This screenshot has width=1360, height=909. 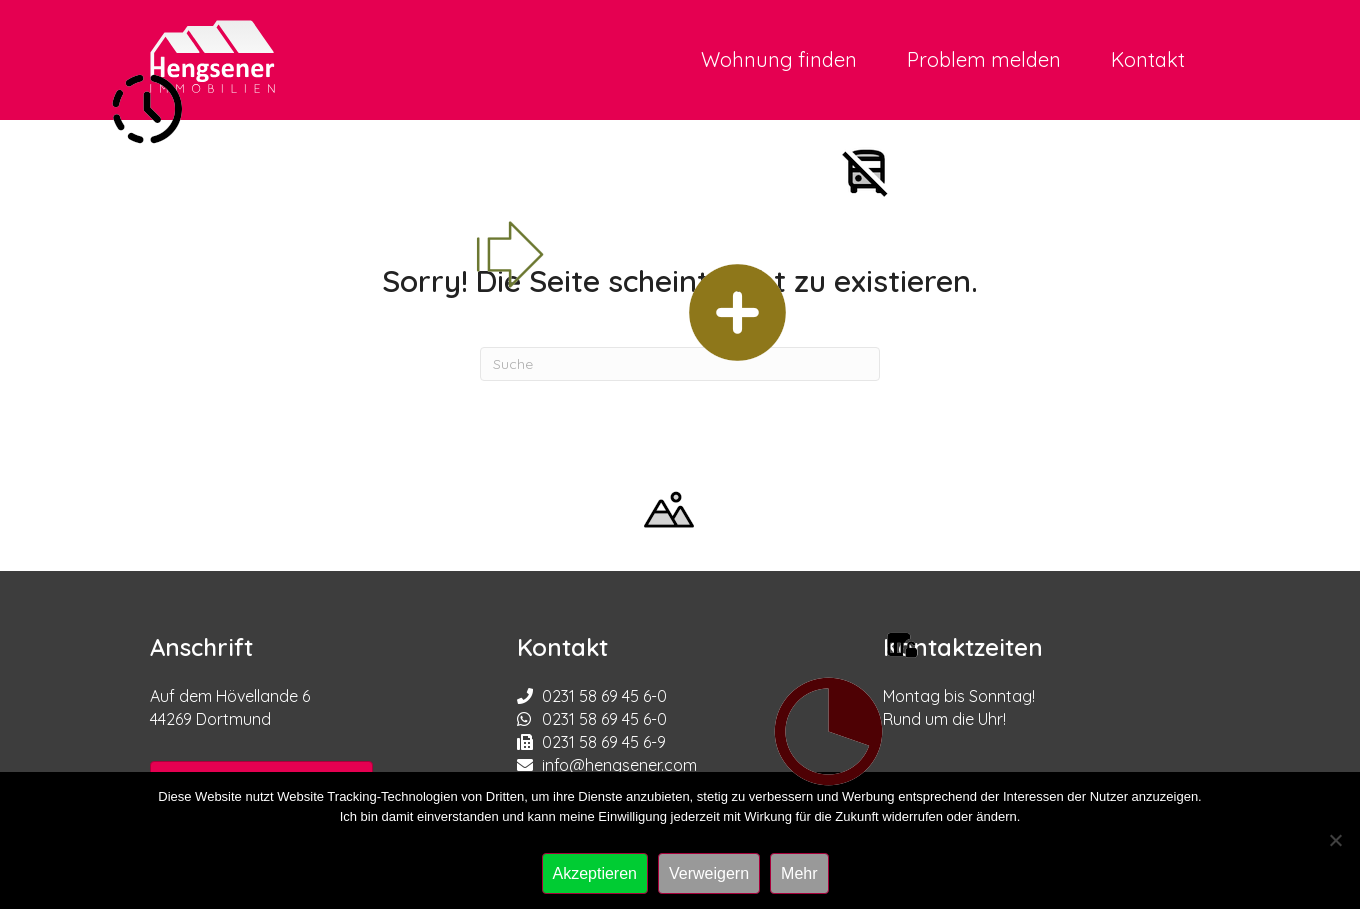 I want to click on move item to the right, so click(x=507, y=254).